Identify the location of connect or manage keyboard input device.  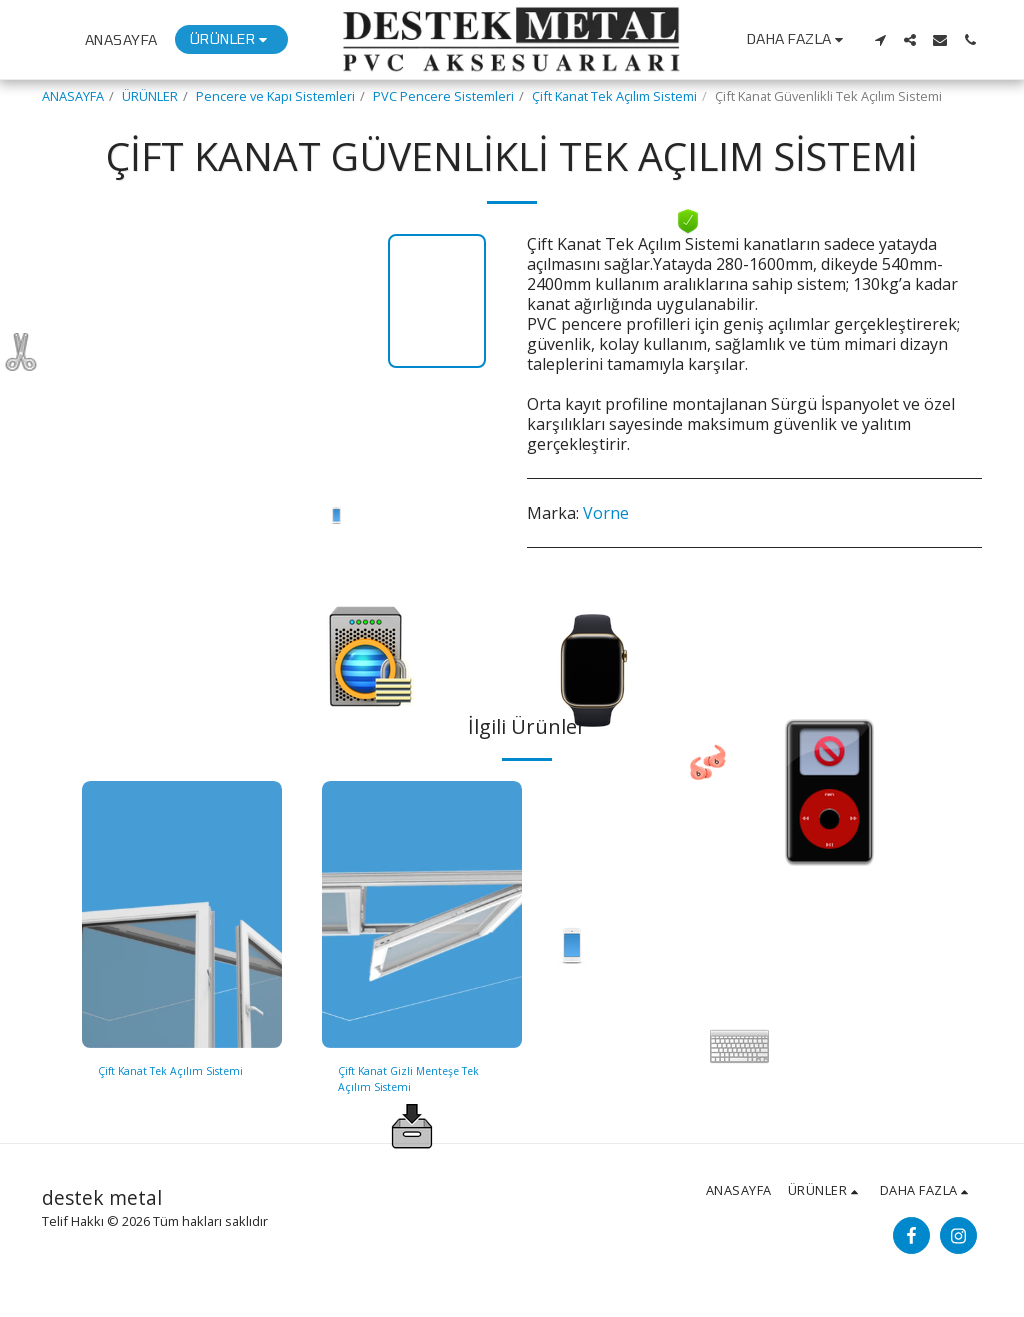
(739, 1046).